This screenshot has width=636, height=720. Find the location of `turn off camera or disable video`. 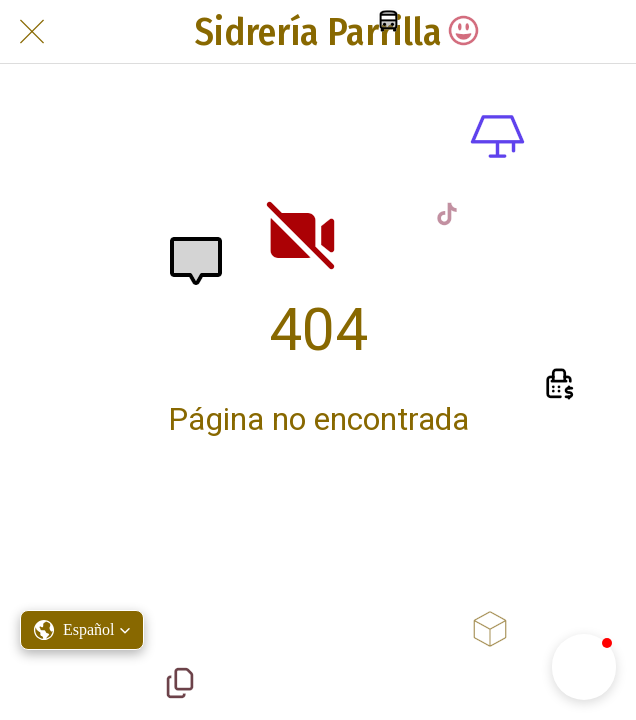

turn off camera or disable video is located at coordinates (300, 235).